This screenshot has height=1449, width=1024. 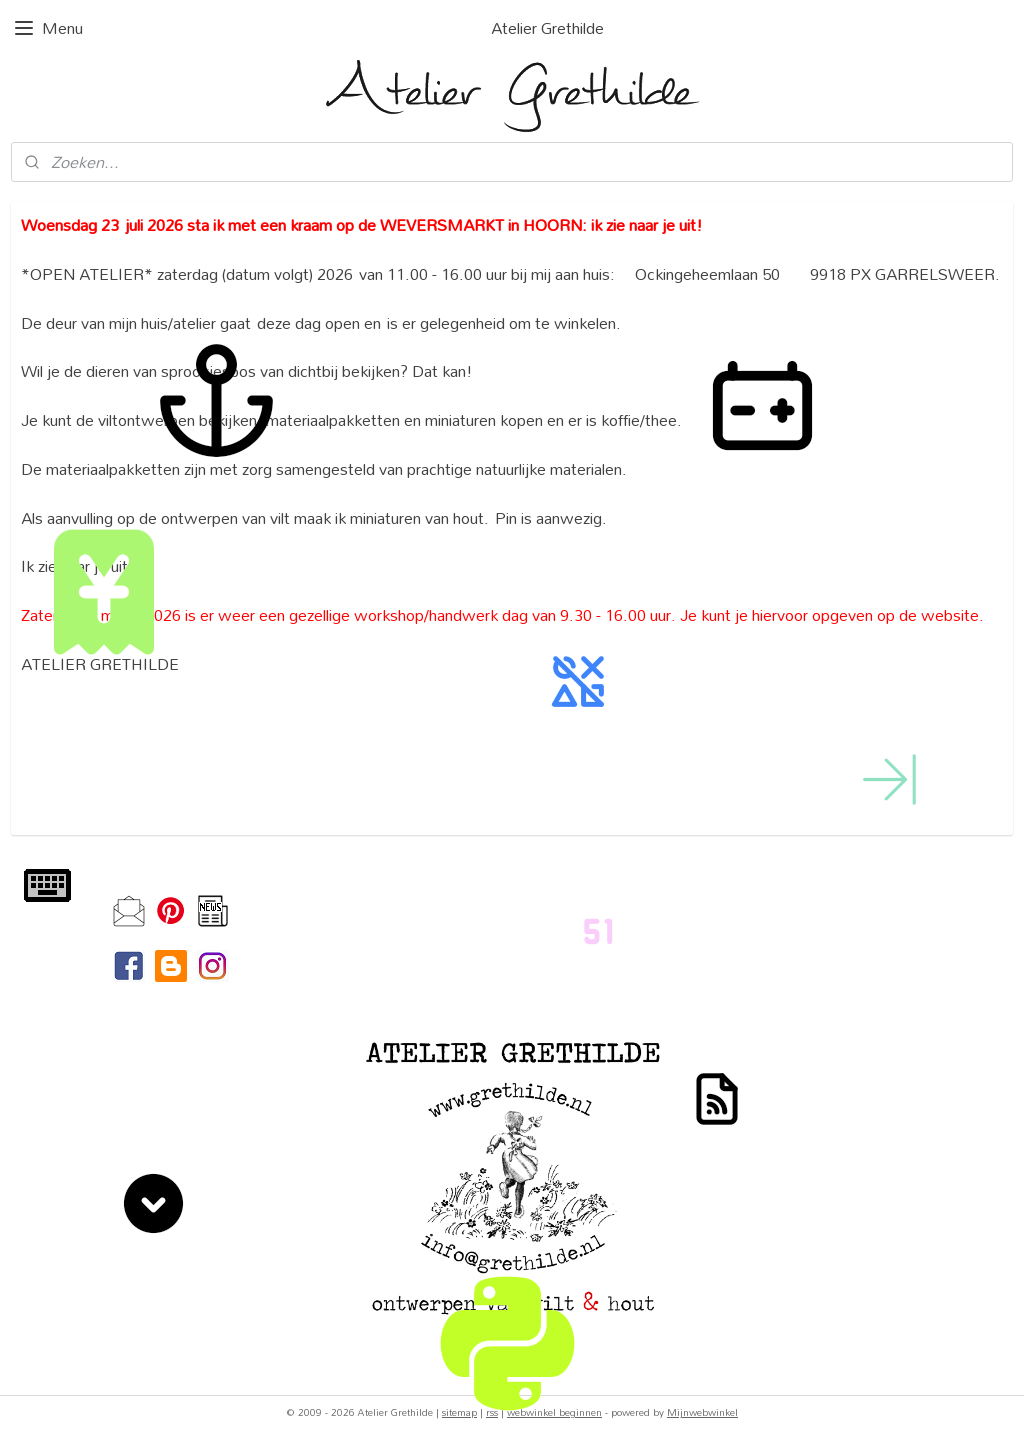 I want to click on view receipt or transaction in yuan currency, so click(x=104, y=592).